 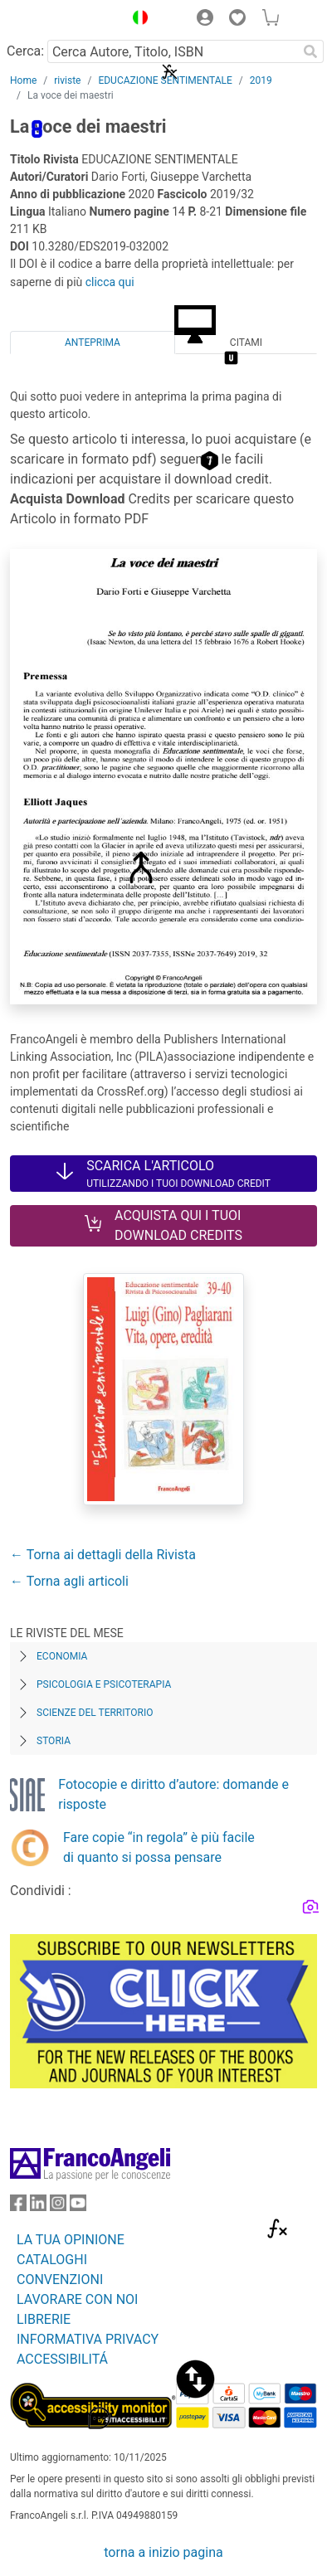 What do you see at coordinates (169, 71) in the screenshot?
I see `disable math function or formula mode` at bounding box center [169, 71].